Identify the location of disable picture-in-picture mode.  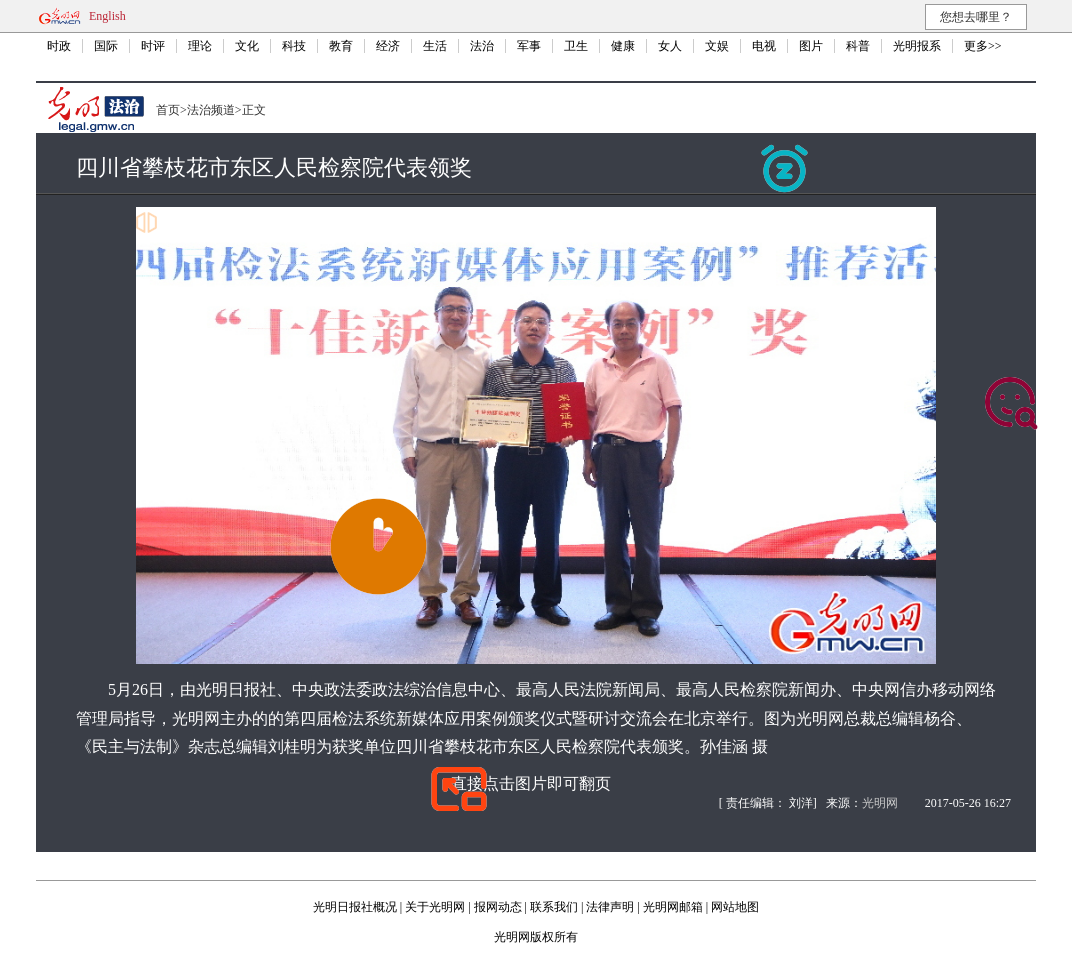
(459, 789).